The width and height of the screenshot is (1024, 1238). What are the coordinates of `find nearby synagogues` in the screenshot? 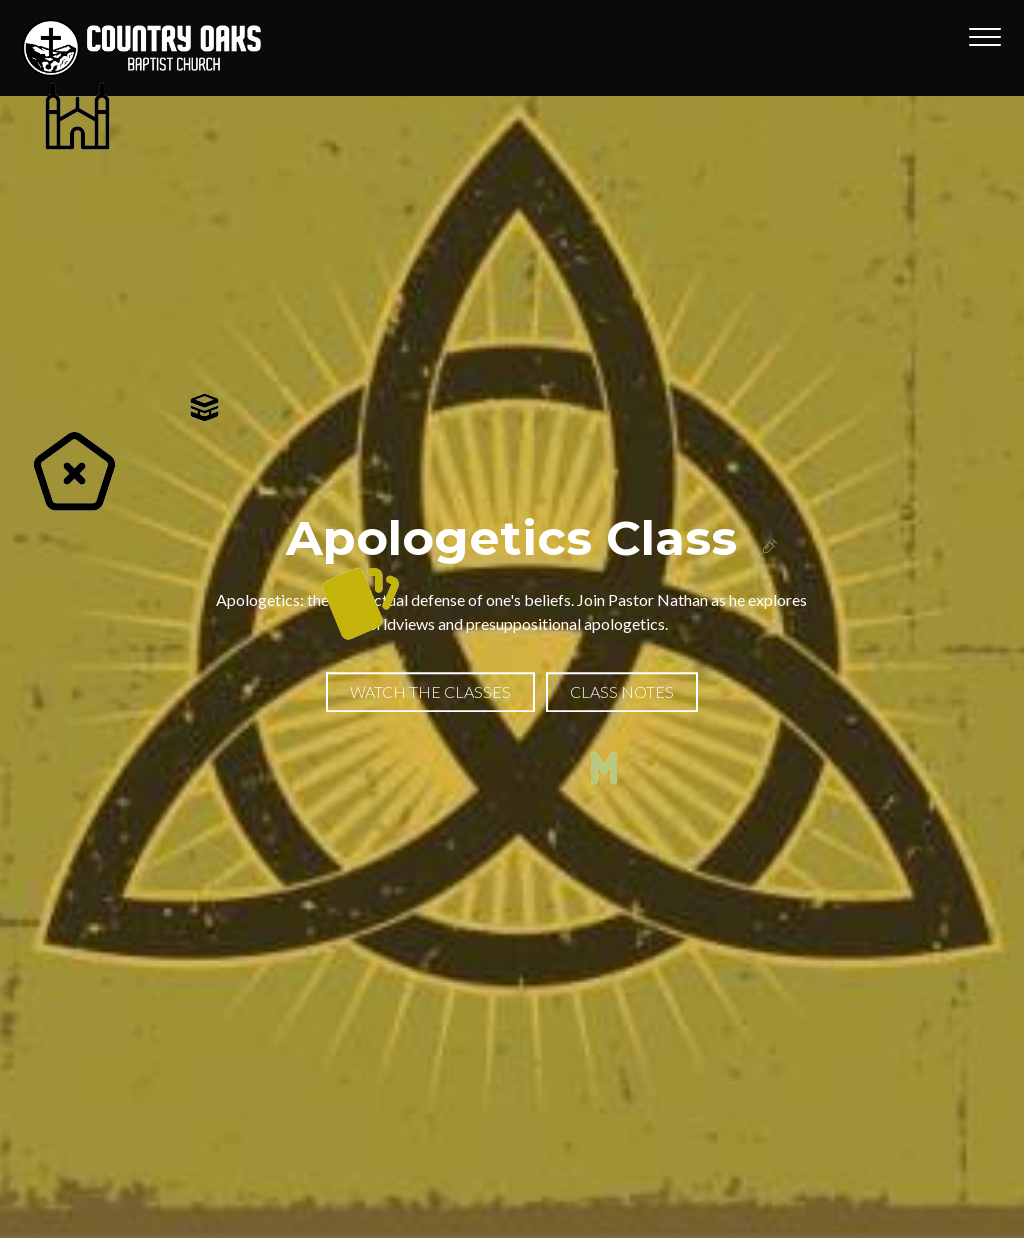 It's located at (77, 117).